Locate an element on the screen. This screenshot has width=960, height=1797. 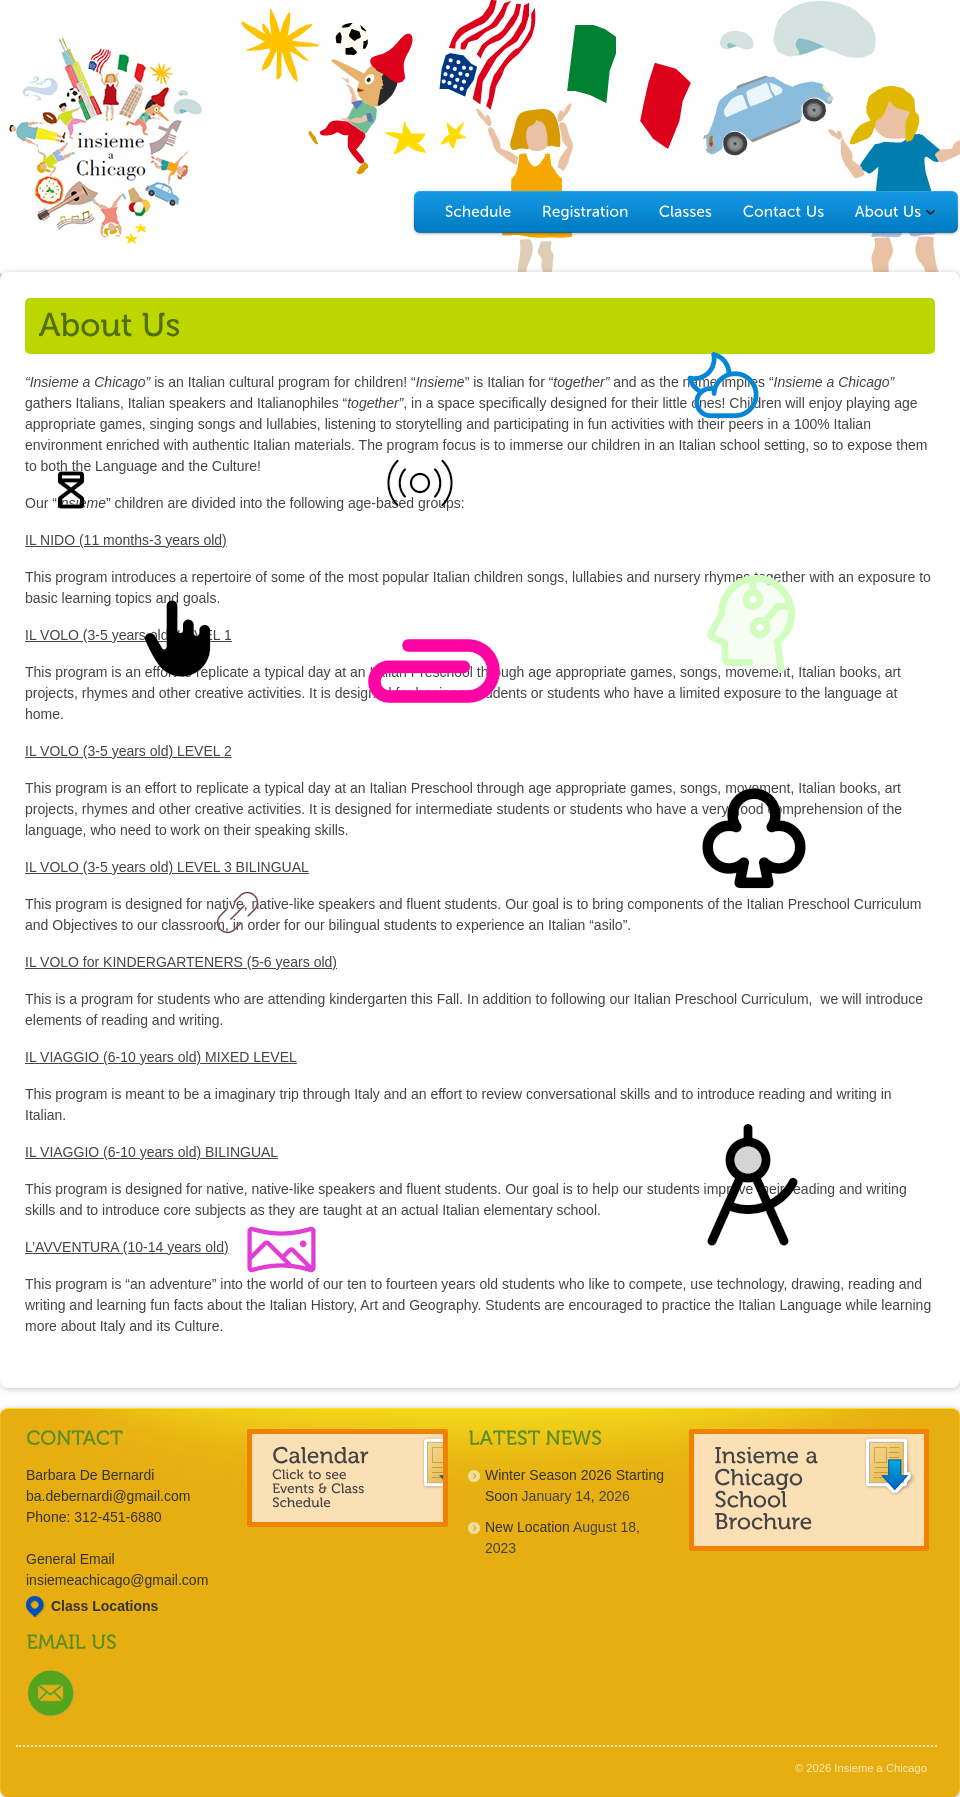
copy link to clipboard is located at coordinates (237, 912).